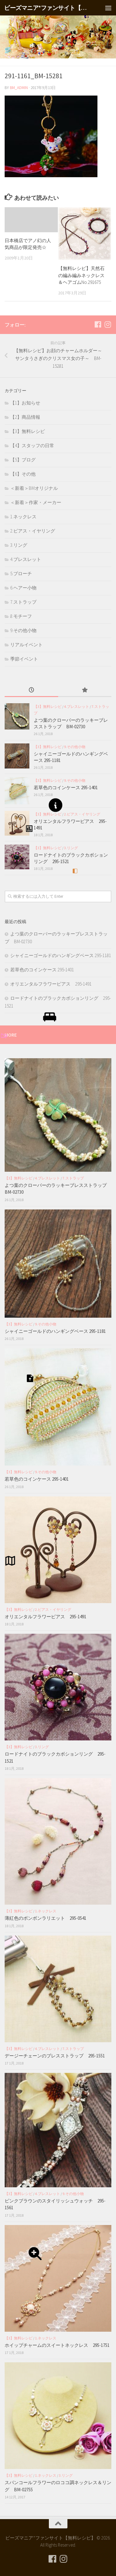 The image size is (116, 2576). Describe the element at coordinates (4, 1036) in the screenshot. I see `turn off camera or disable video` at that location.